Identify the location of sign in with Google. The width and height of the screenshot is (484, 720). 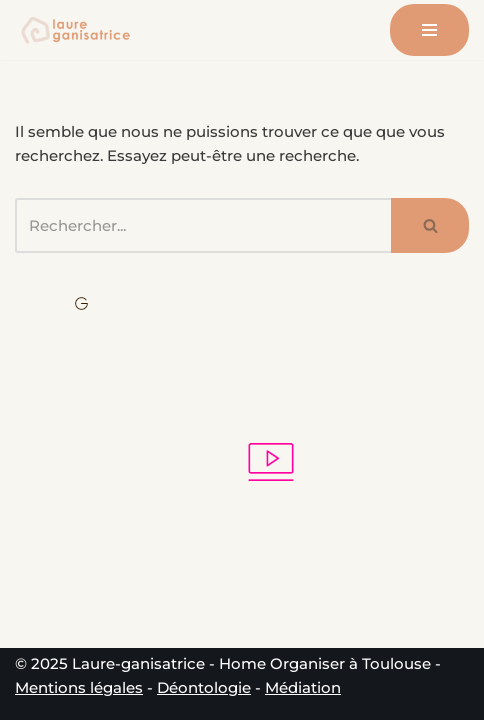
(81, 303).